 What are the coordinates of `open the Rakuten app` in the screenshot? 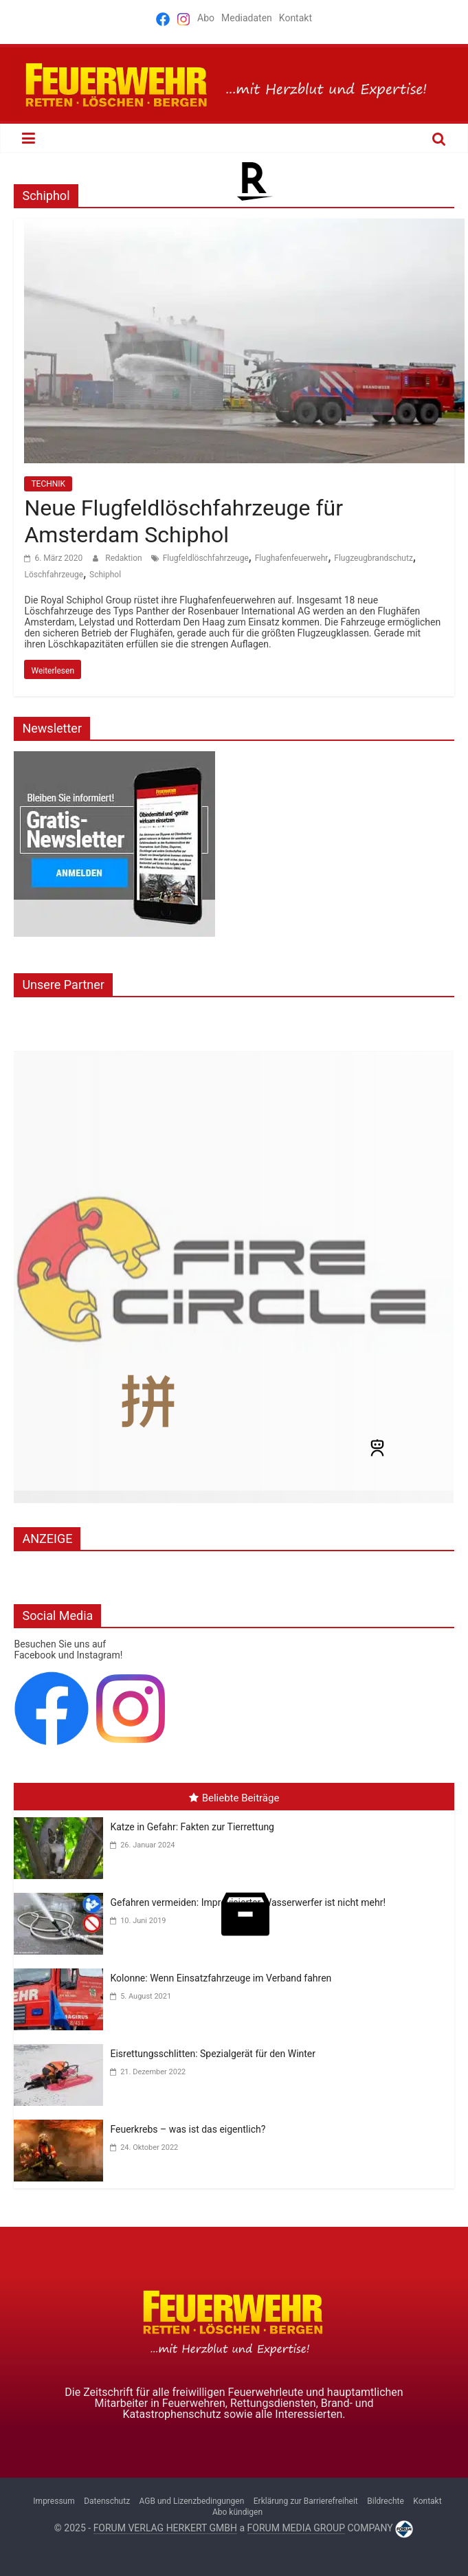 It's located at (255, 181).